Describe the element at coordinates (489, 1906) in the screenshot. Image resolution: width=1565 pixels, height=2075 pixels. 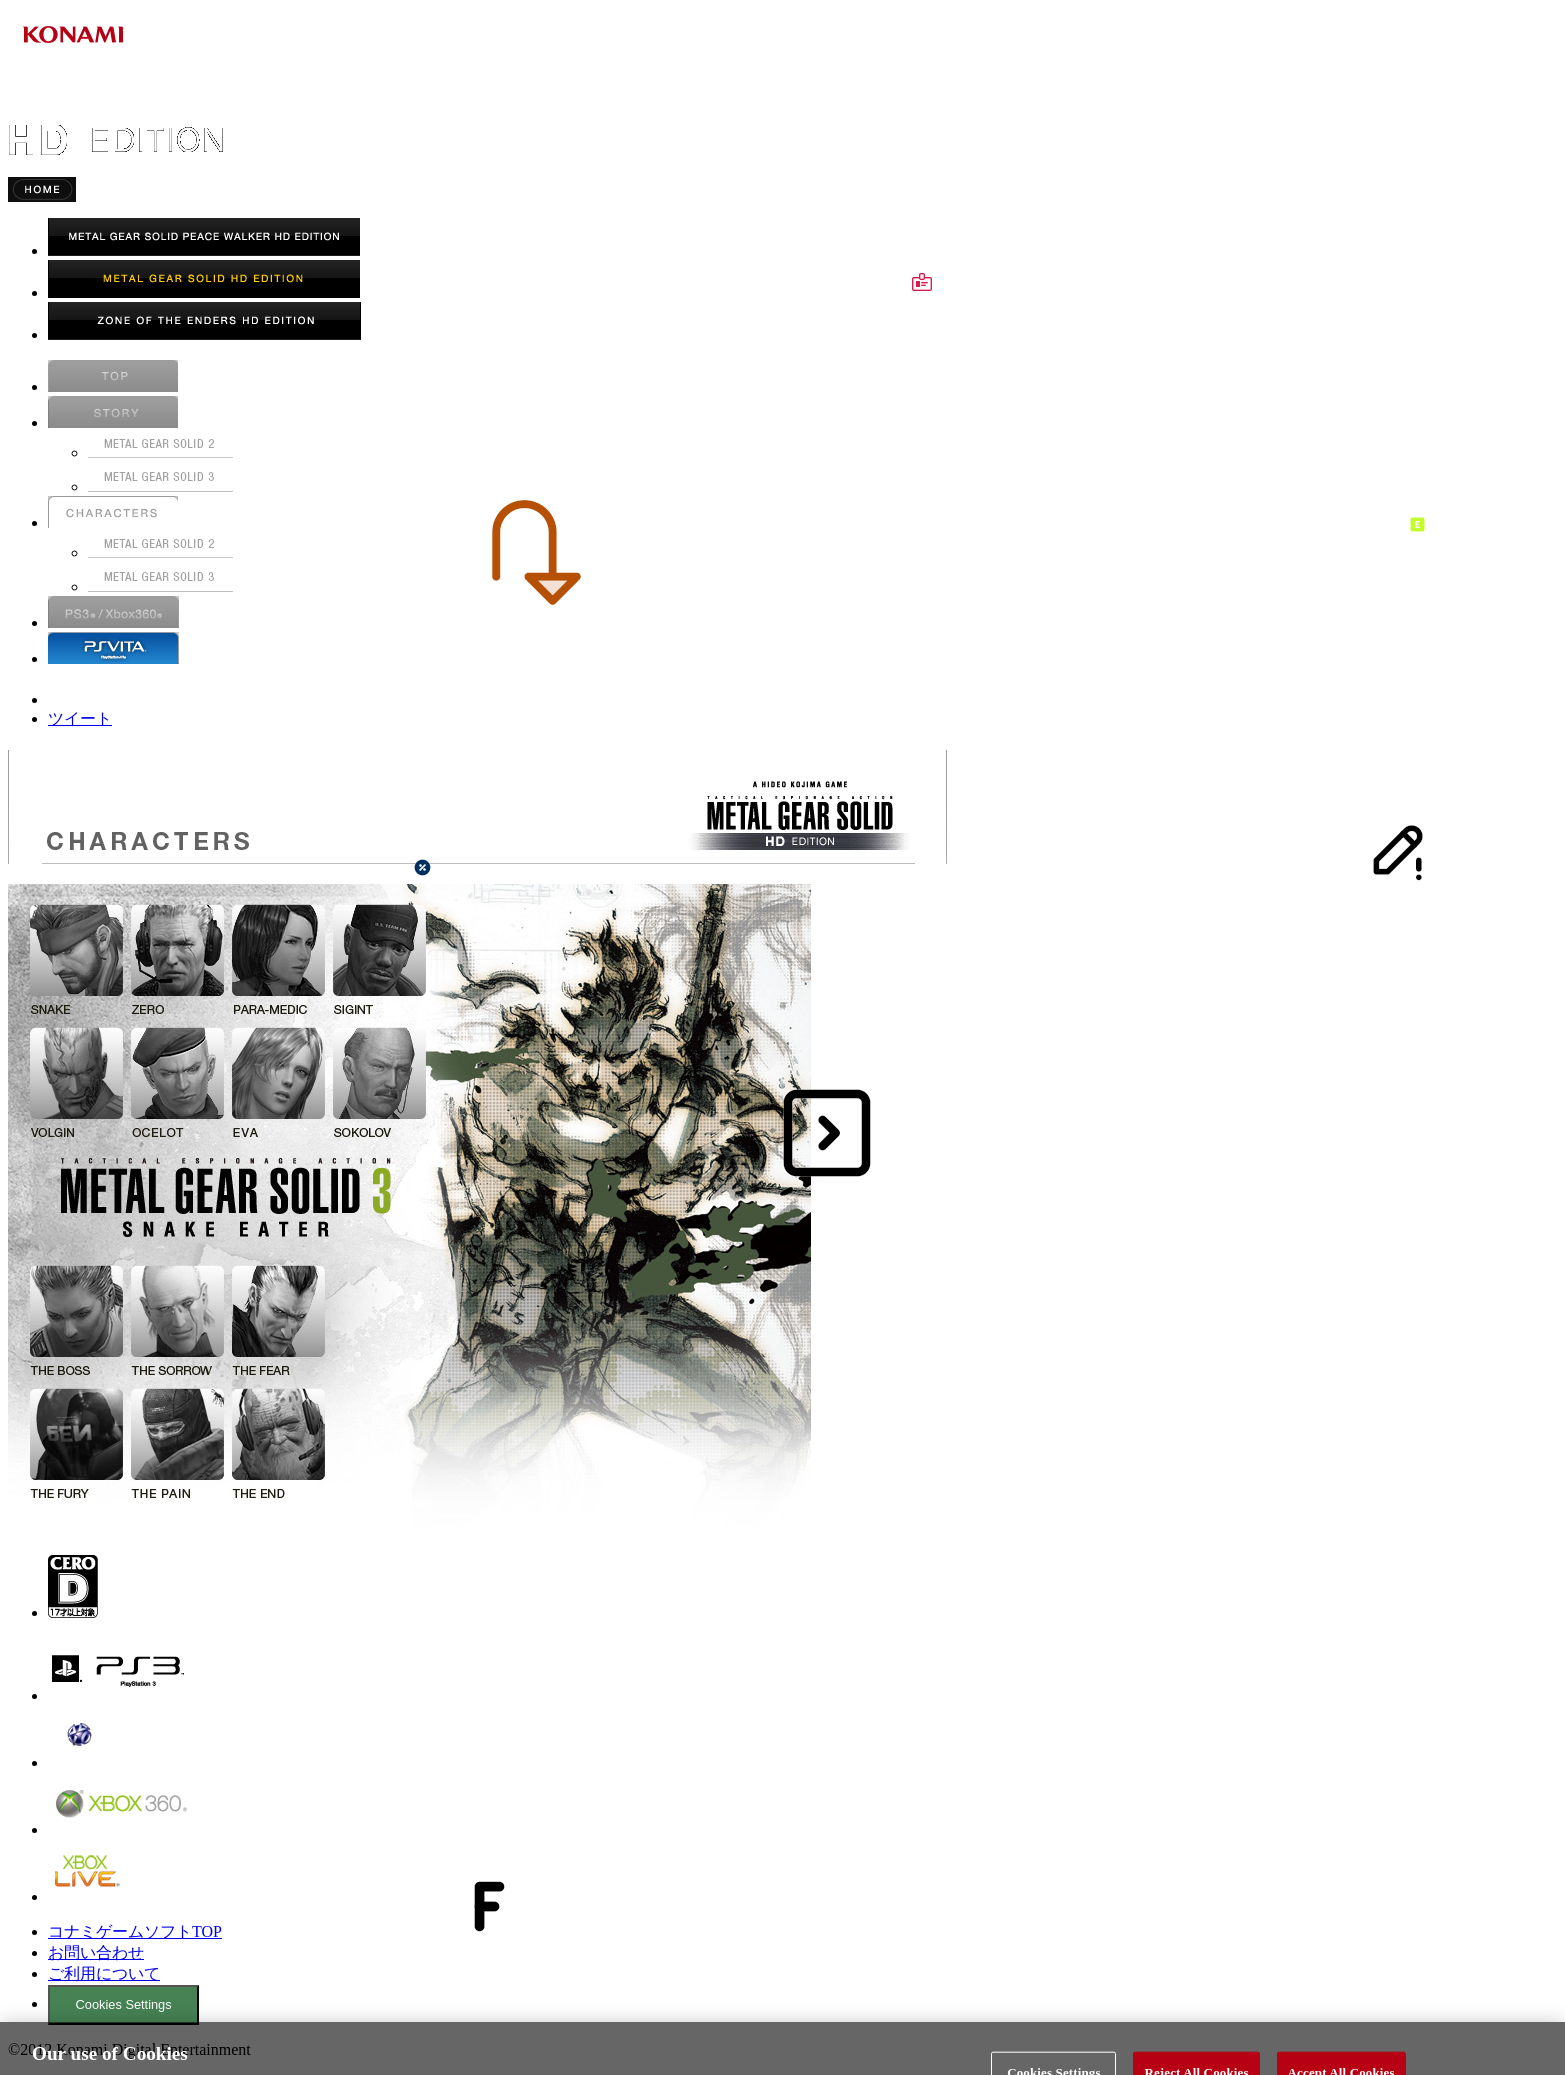
I see `indicates a Facebook shortcut or link` at that location.